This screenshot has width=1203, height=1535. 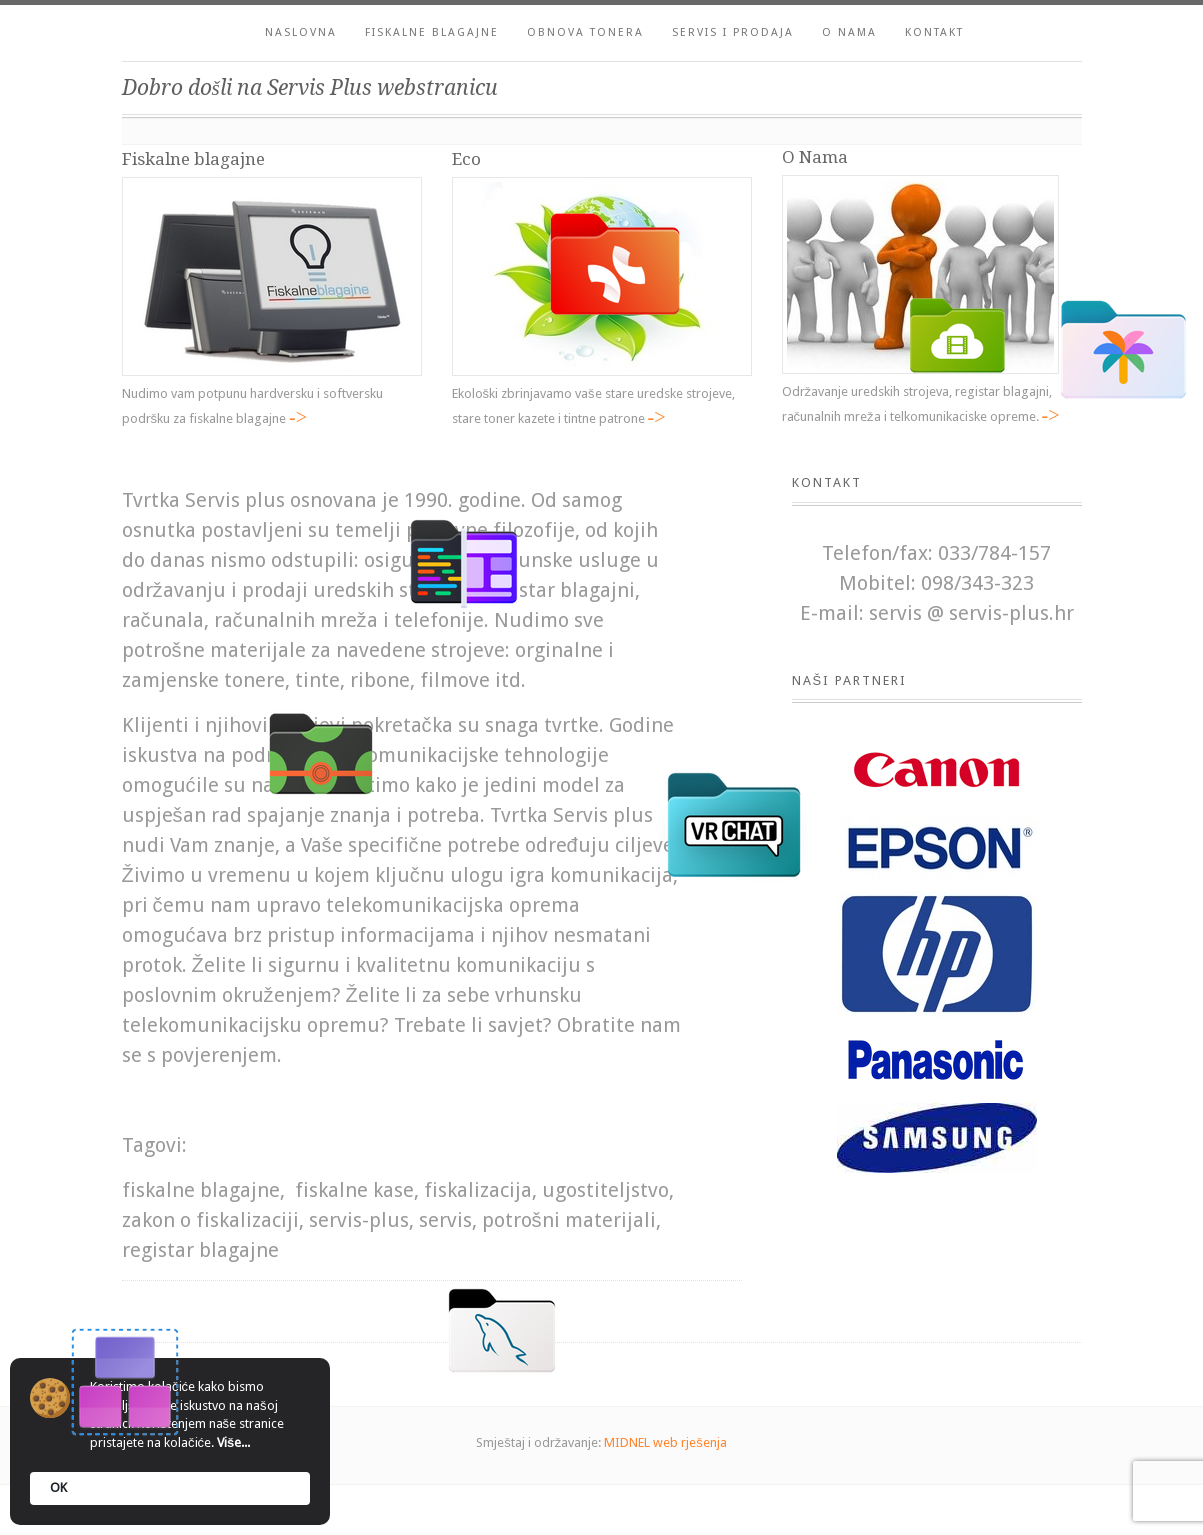 I want to click on open vrchat files folder, so click(x=733, y=828).